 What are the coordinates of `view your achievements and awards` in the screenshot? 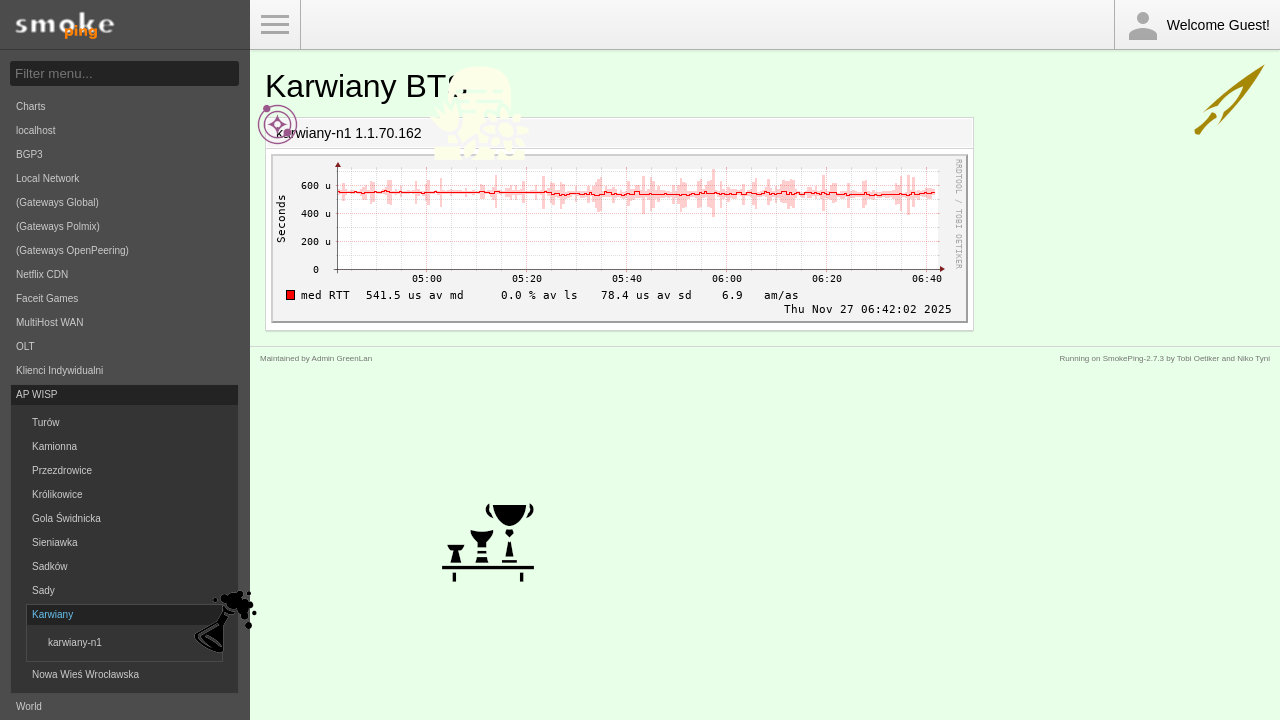 It's located at (488, 540).